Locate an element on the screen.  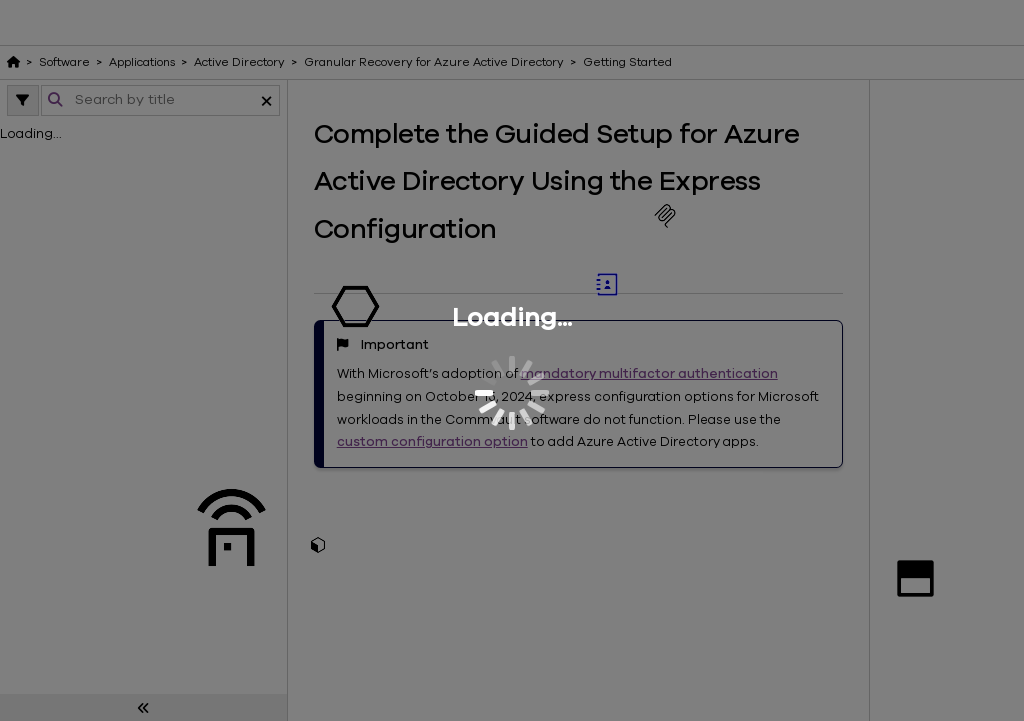
open 3d modeling or design tools is located at coordinates (318, 545).